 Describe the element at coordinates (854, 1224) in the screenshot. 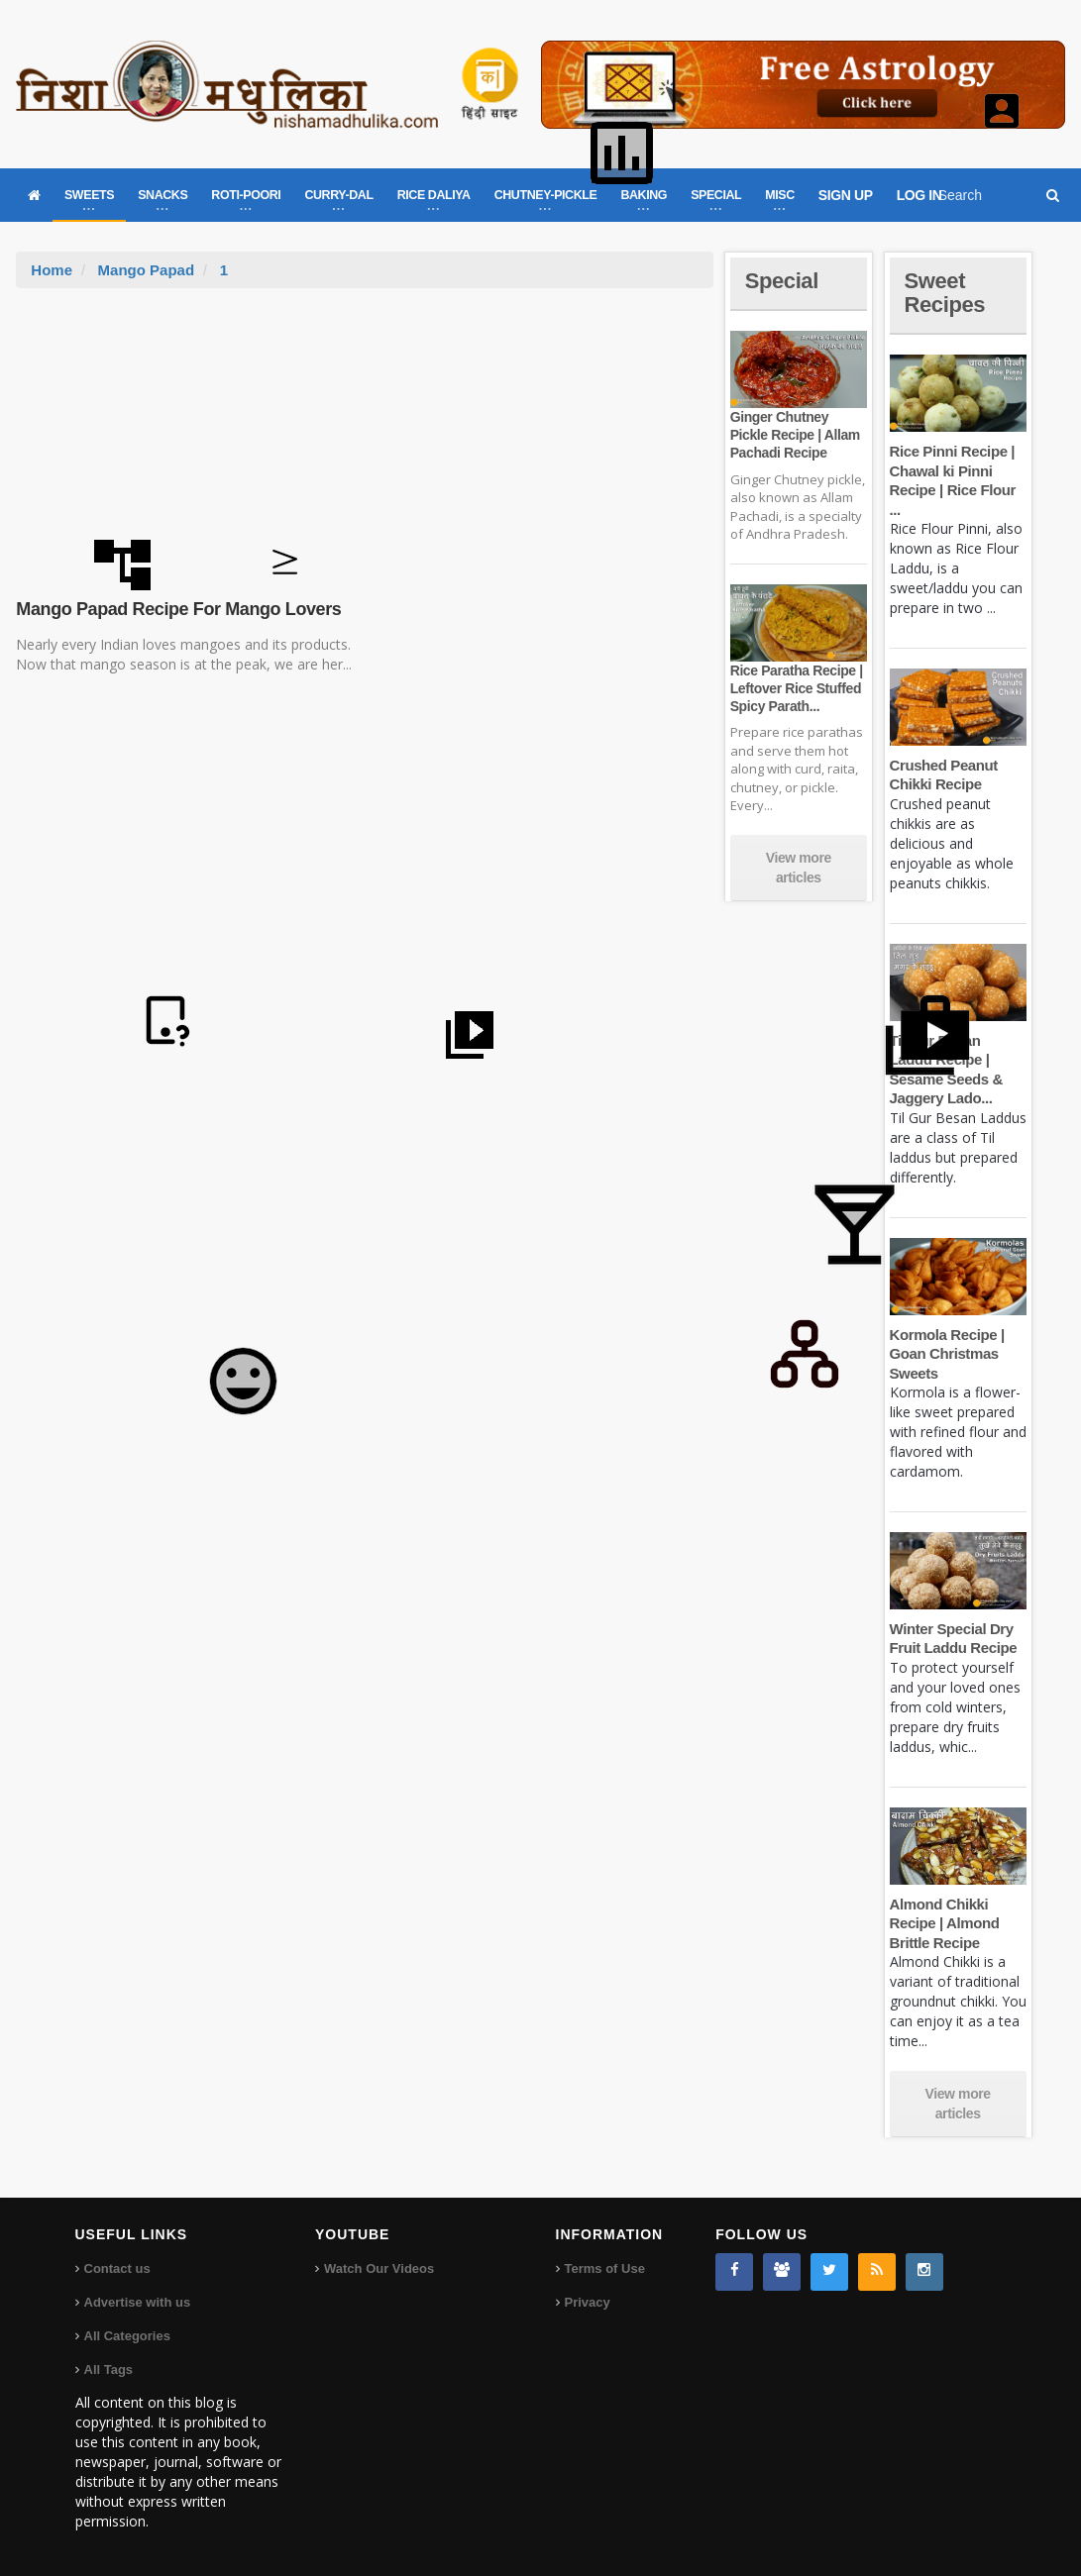

I see `find nearby bars or nightlife` at that location.